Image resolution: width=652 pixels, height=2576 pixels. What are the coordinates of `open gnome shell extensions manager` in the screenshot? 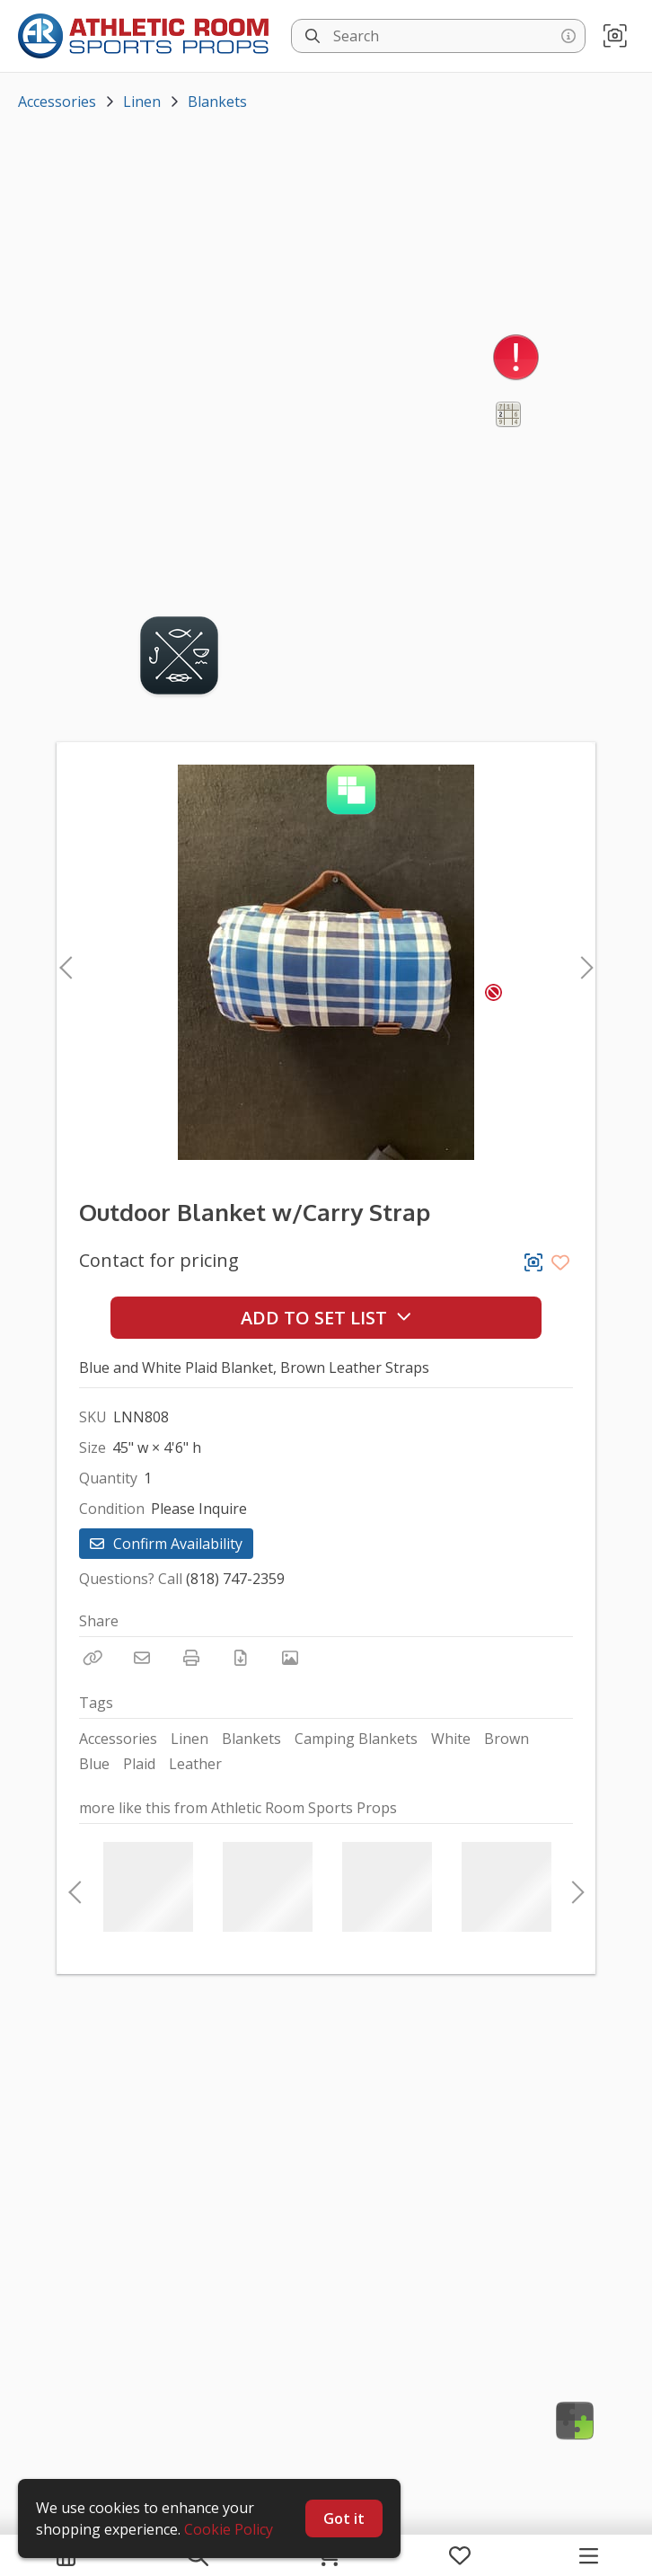 It's located at (575, 2421).